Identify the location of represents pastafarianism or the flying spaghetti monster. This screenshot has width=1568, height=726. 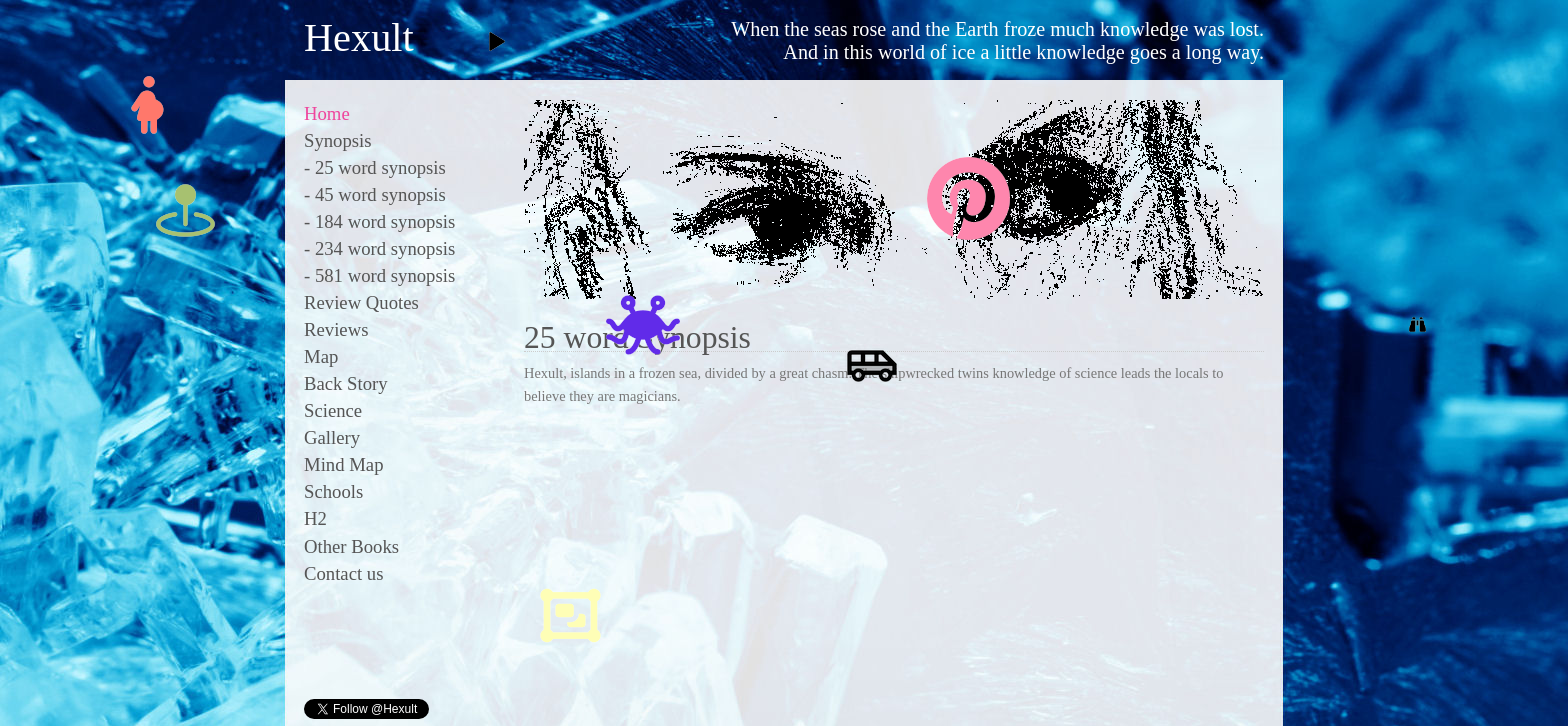
(643, 325).